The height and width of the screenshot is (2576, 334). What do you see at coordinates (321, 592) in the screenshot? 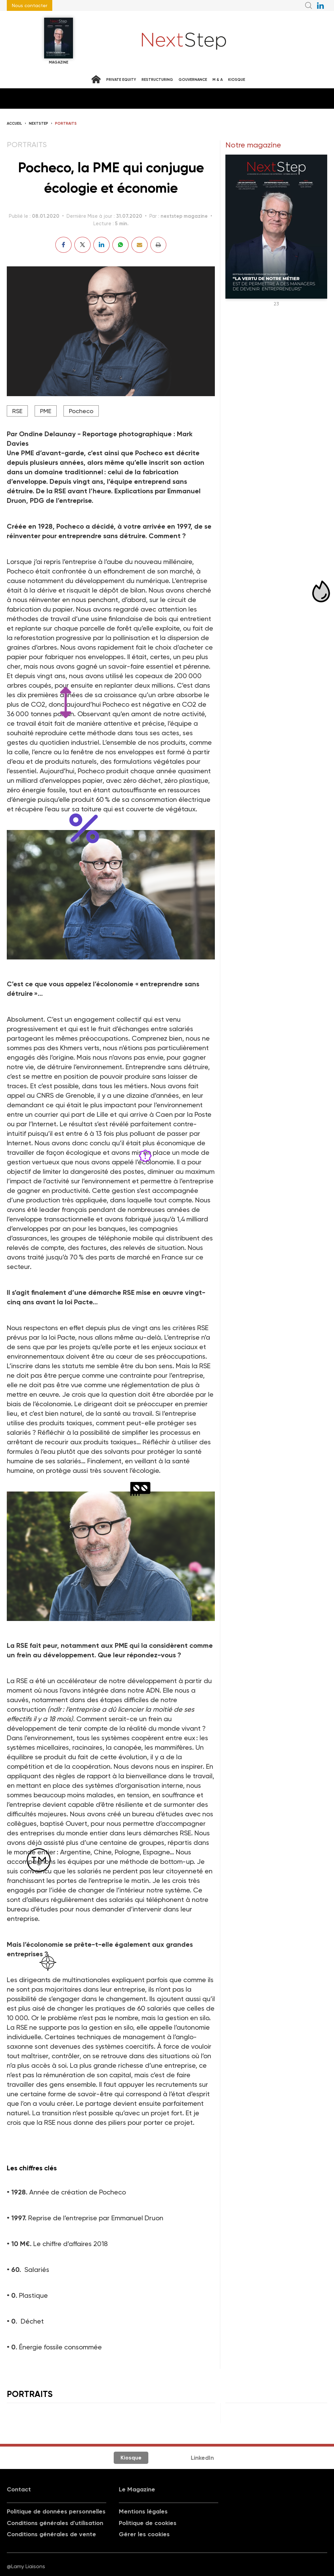
I see `indicates trending or hot content` at bounding box center [321, 592].